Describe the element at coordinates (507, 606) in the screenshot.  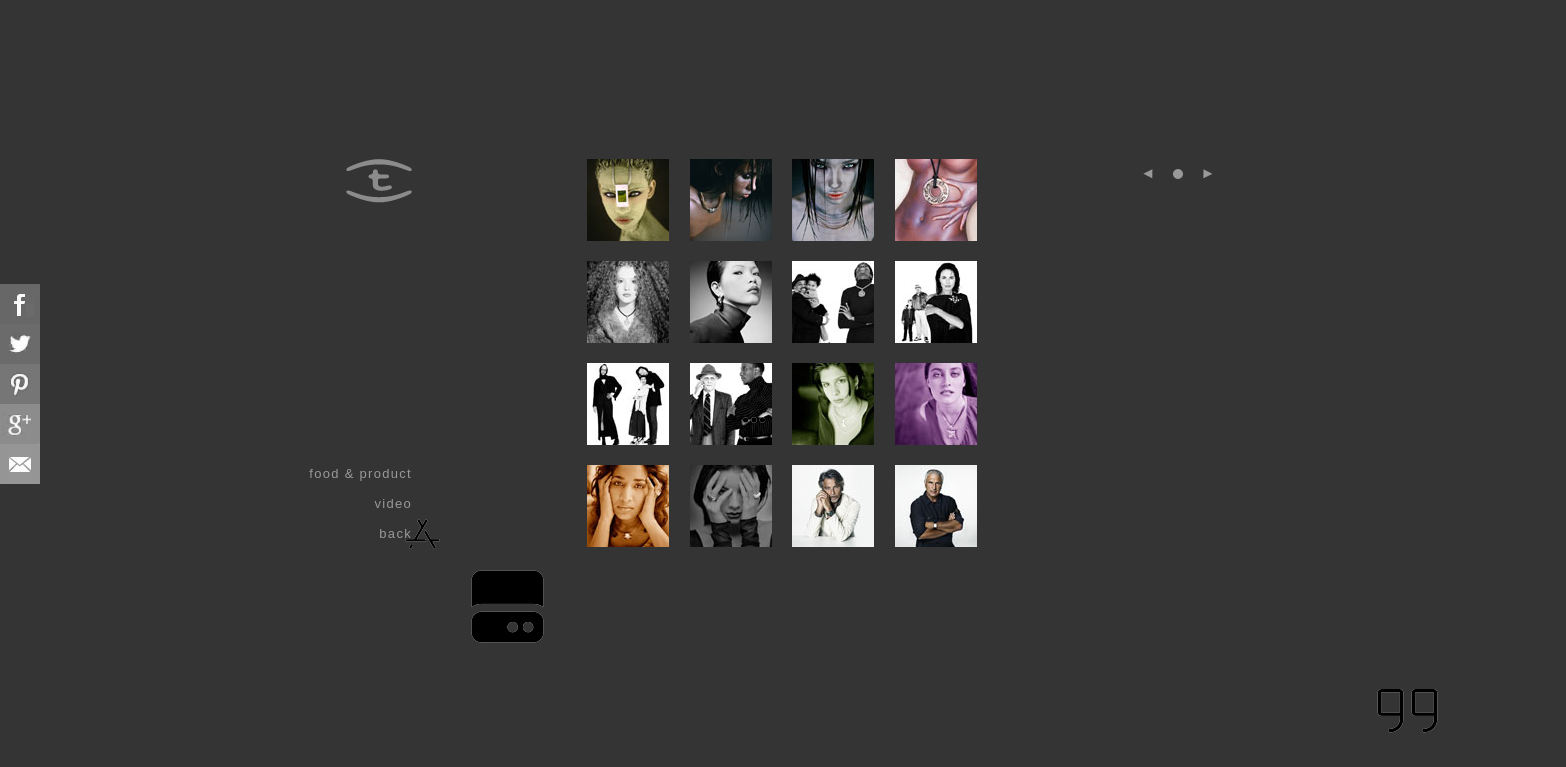
I see `access storage or hard drive settings` at that location.